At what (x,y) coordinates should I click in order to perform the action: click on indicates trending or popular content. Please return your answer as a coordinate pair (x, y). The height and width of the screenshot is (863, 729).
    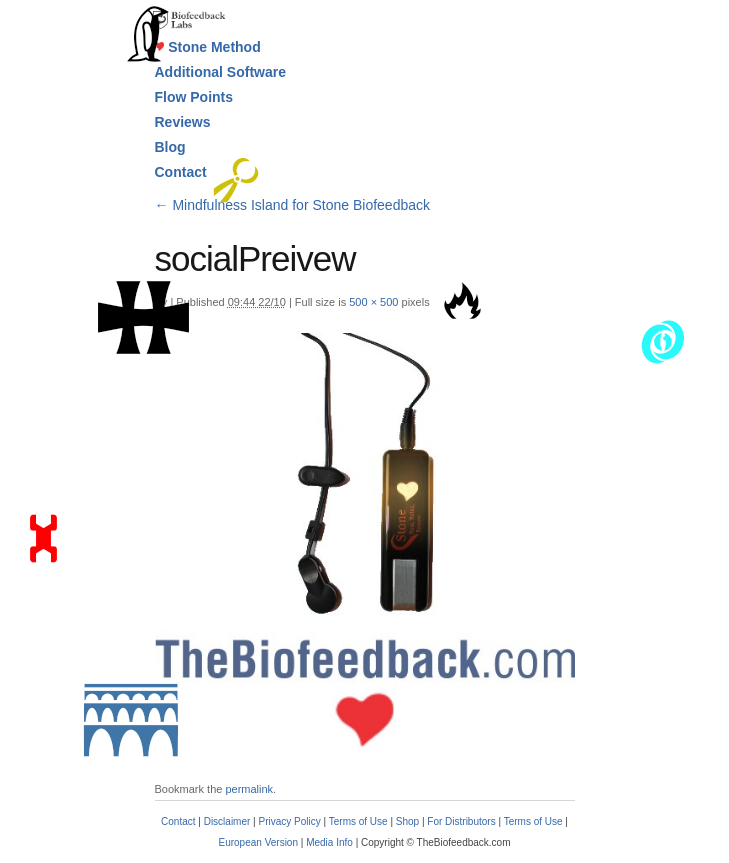
    Looking at the image, I should click on (462, 300).